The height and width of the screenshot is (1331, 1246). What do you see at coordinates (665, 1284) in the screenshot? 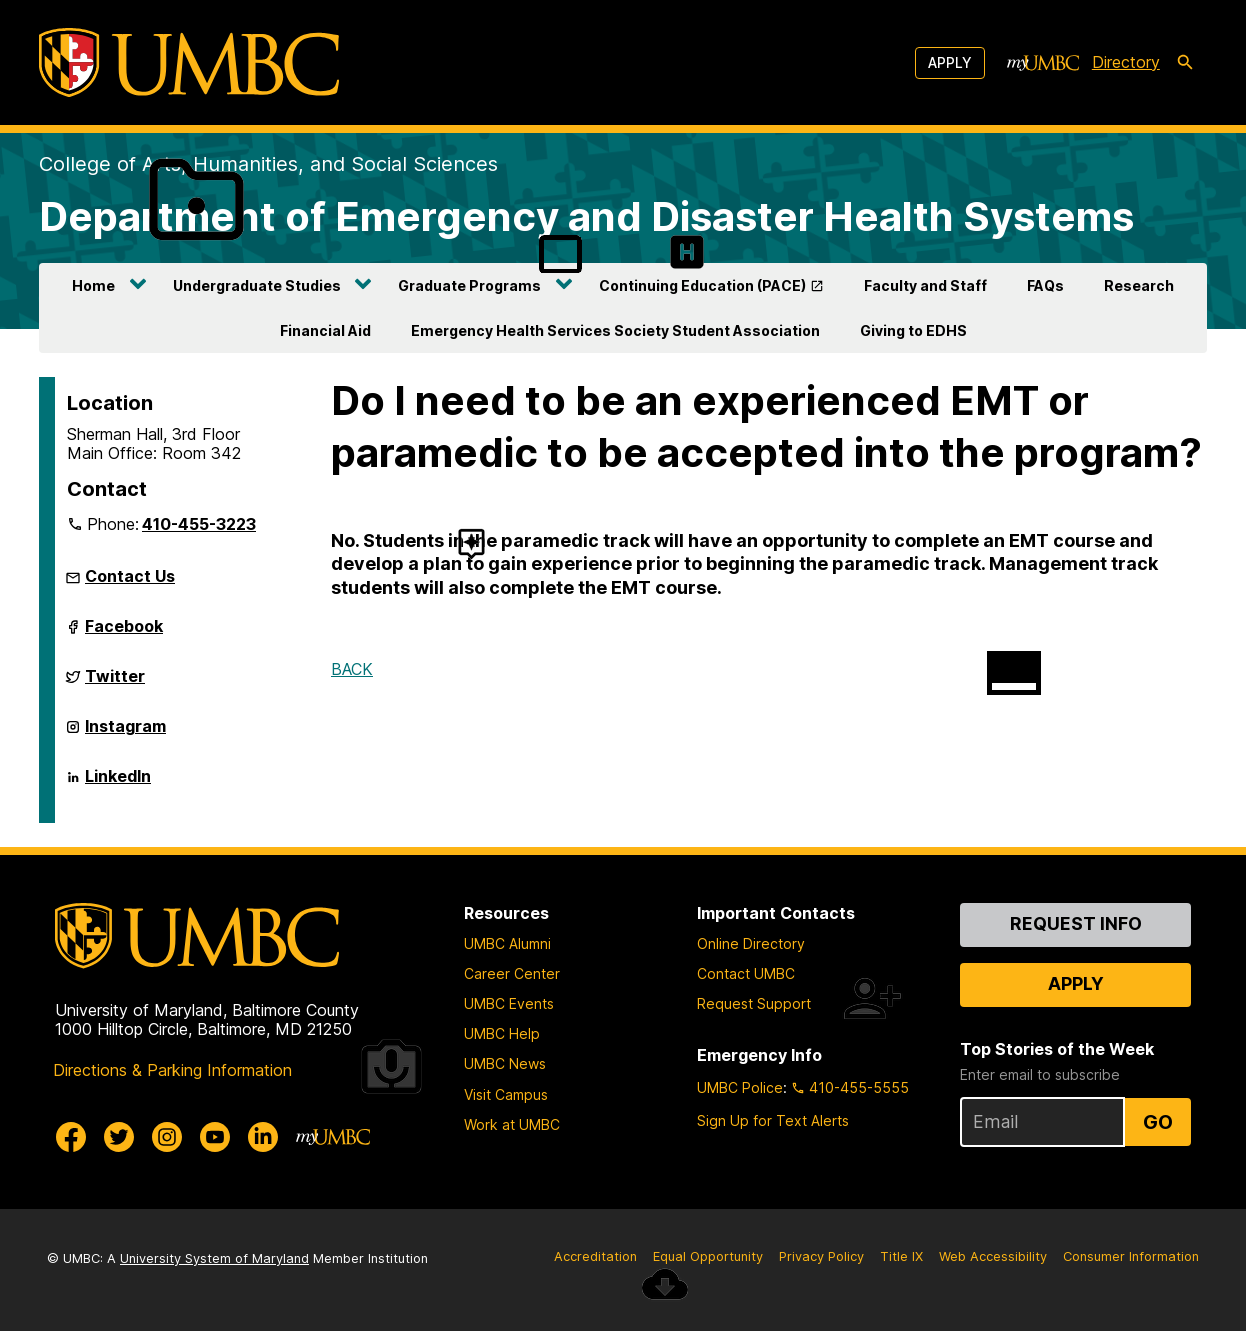
I see `download file from cloud storage` at bounding box center [665, 1284].